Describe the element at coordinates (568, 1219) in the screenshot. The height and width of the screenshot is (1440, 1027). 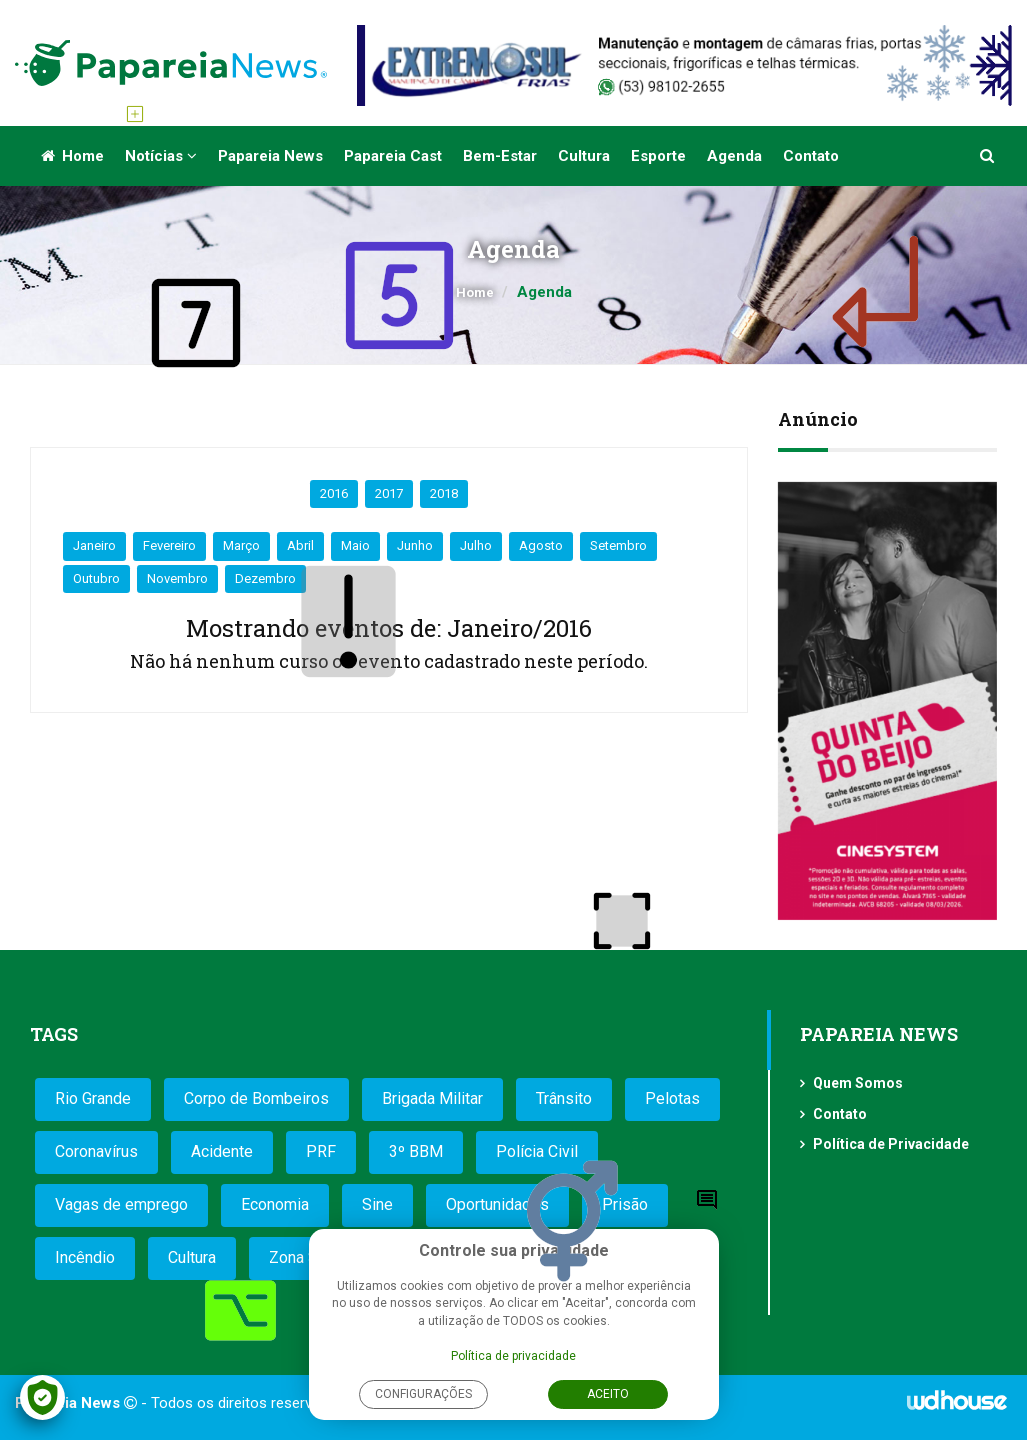
I see `indicates intersex gender identity option` at that location.